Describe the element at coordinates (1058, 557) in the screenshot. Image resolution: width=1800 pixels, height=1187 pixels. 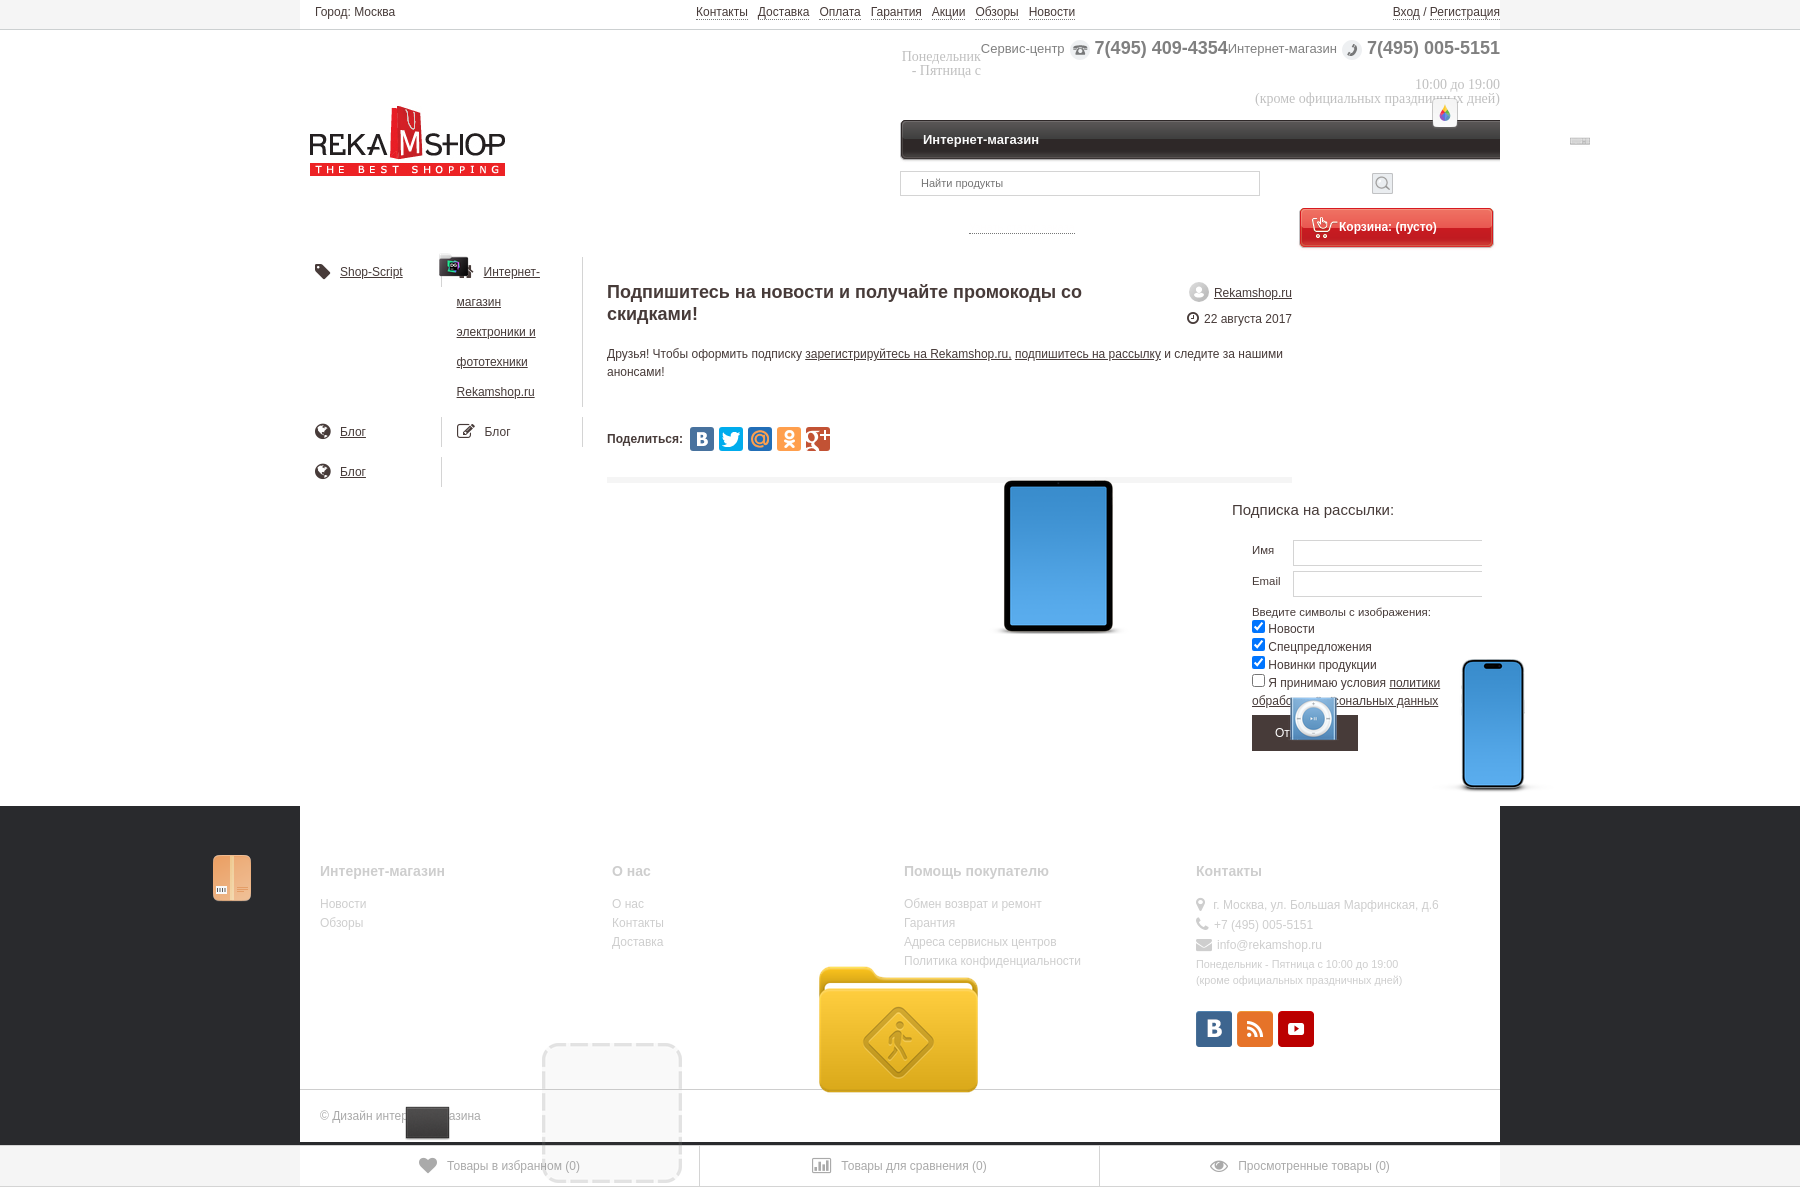
I see `iPad Air device icon` at that location.